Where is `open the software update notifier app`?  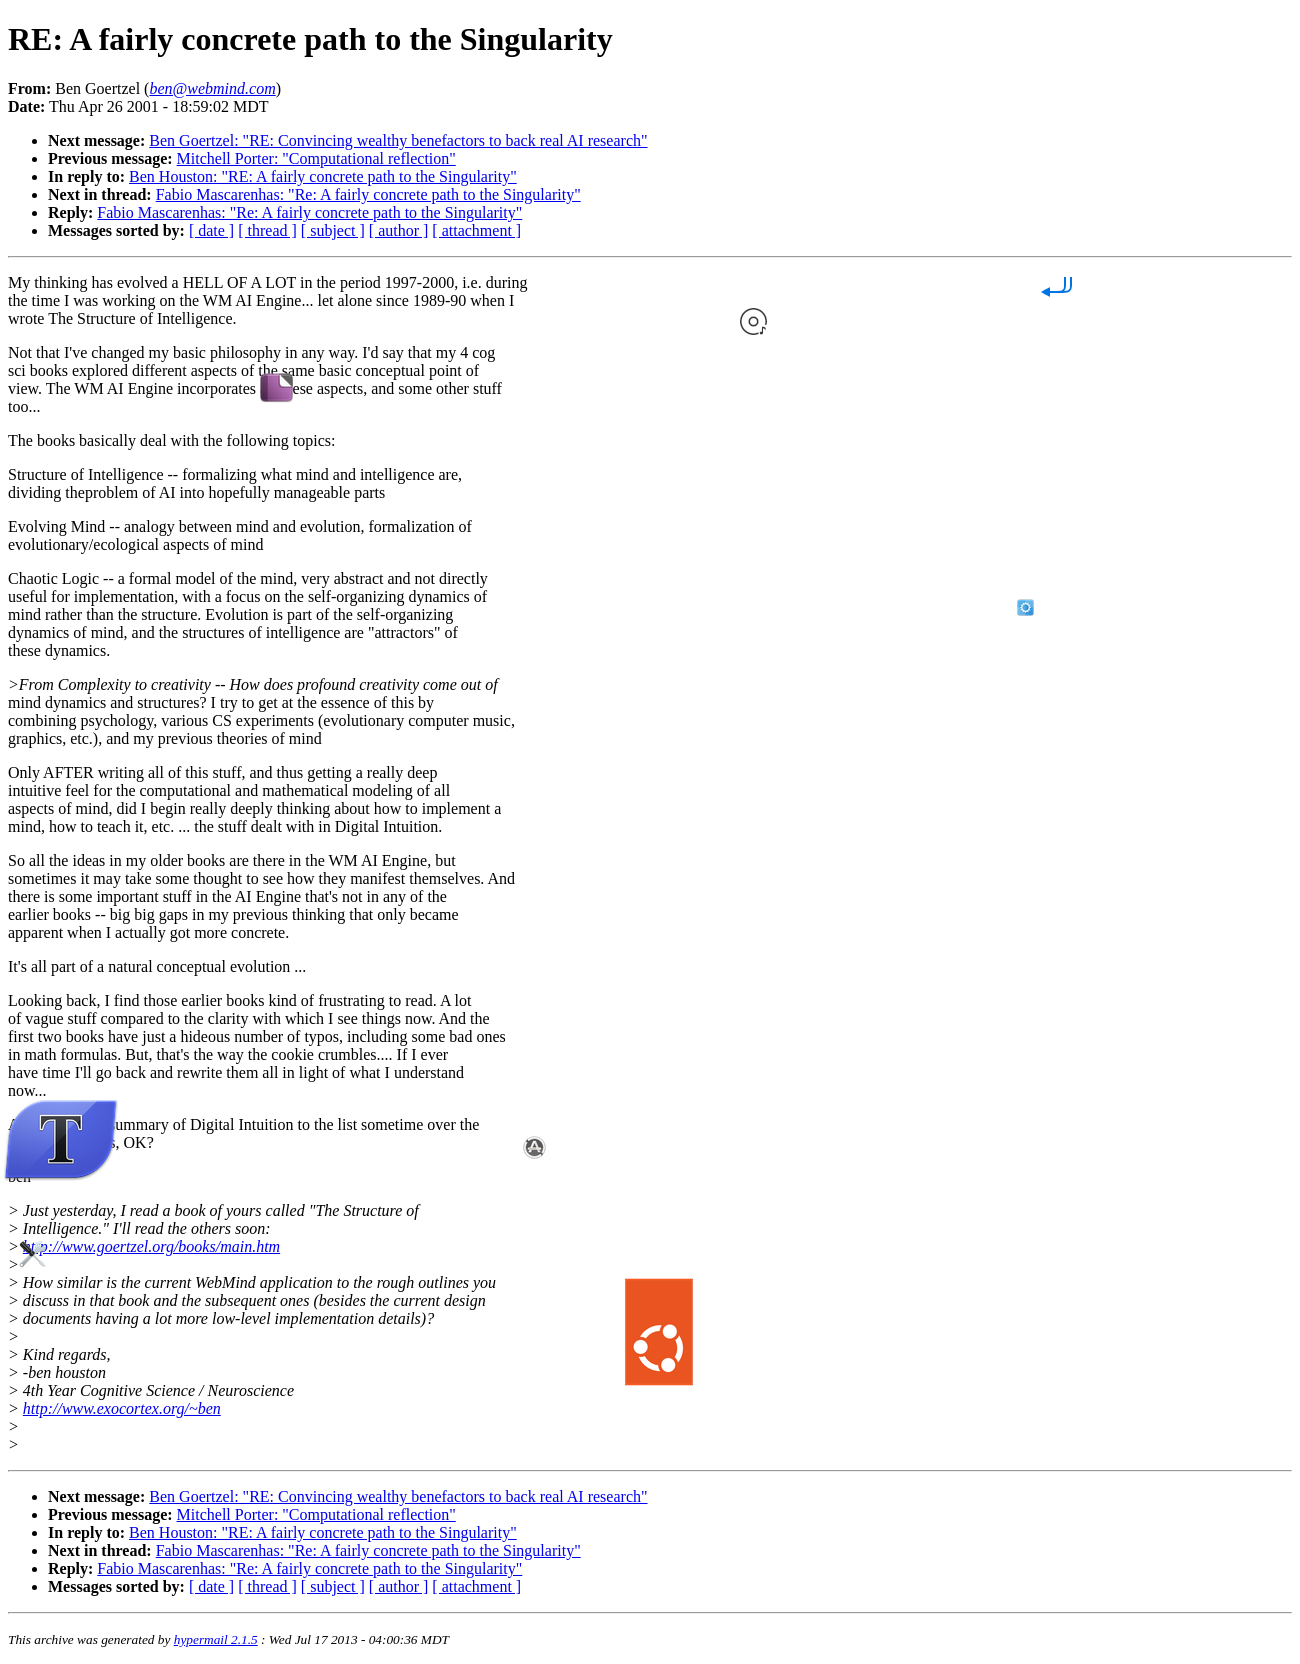
open the software update notifier app is located at coordinates (534, 1147).